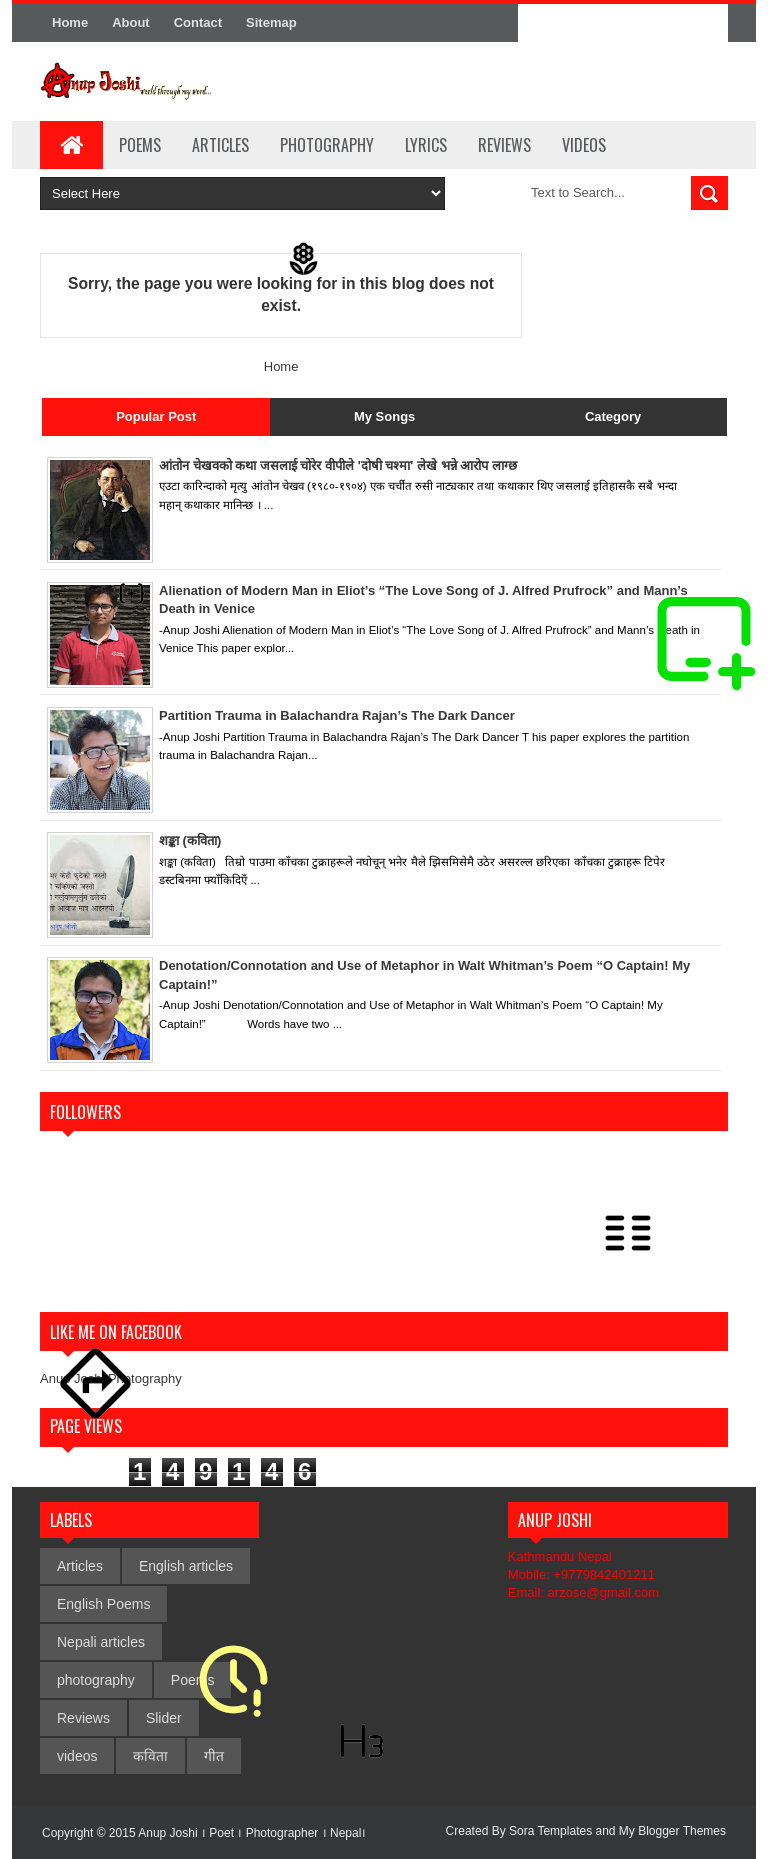  Describe the element at coordinates (95, 1383) in the screenshot. I see `get directions to a location` at that location.